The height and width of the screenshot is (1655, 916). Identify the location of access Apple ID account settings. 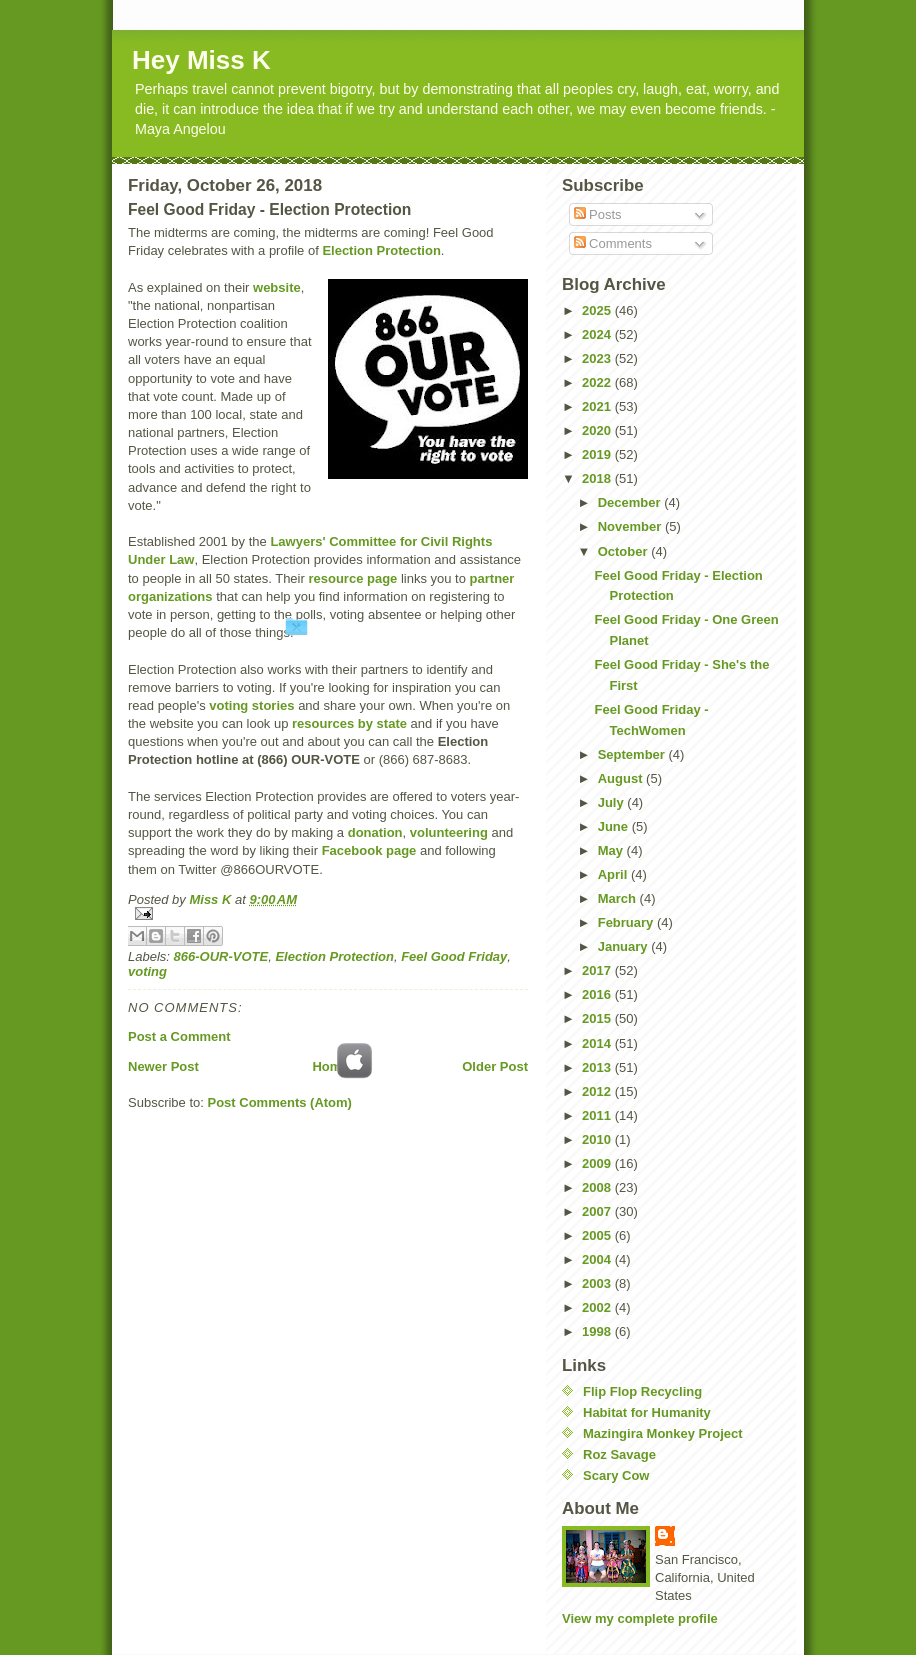
(354, 1060).